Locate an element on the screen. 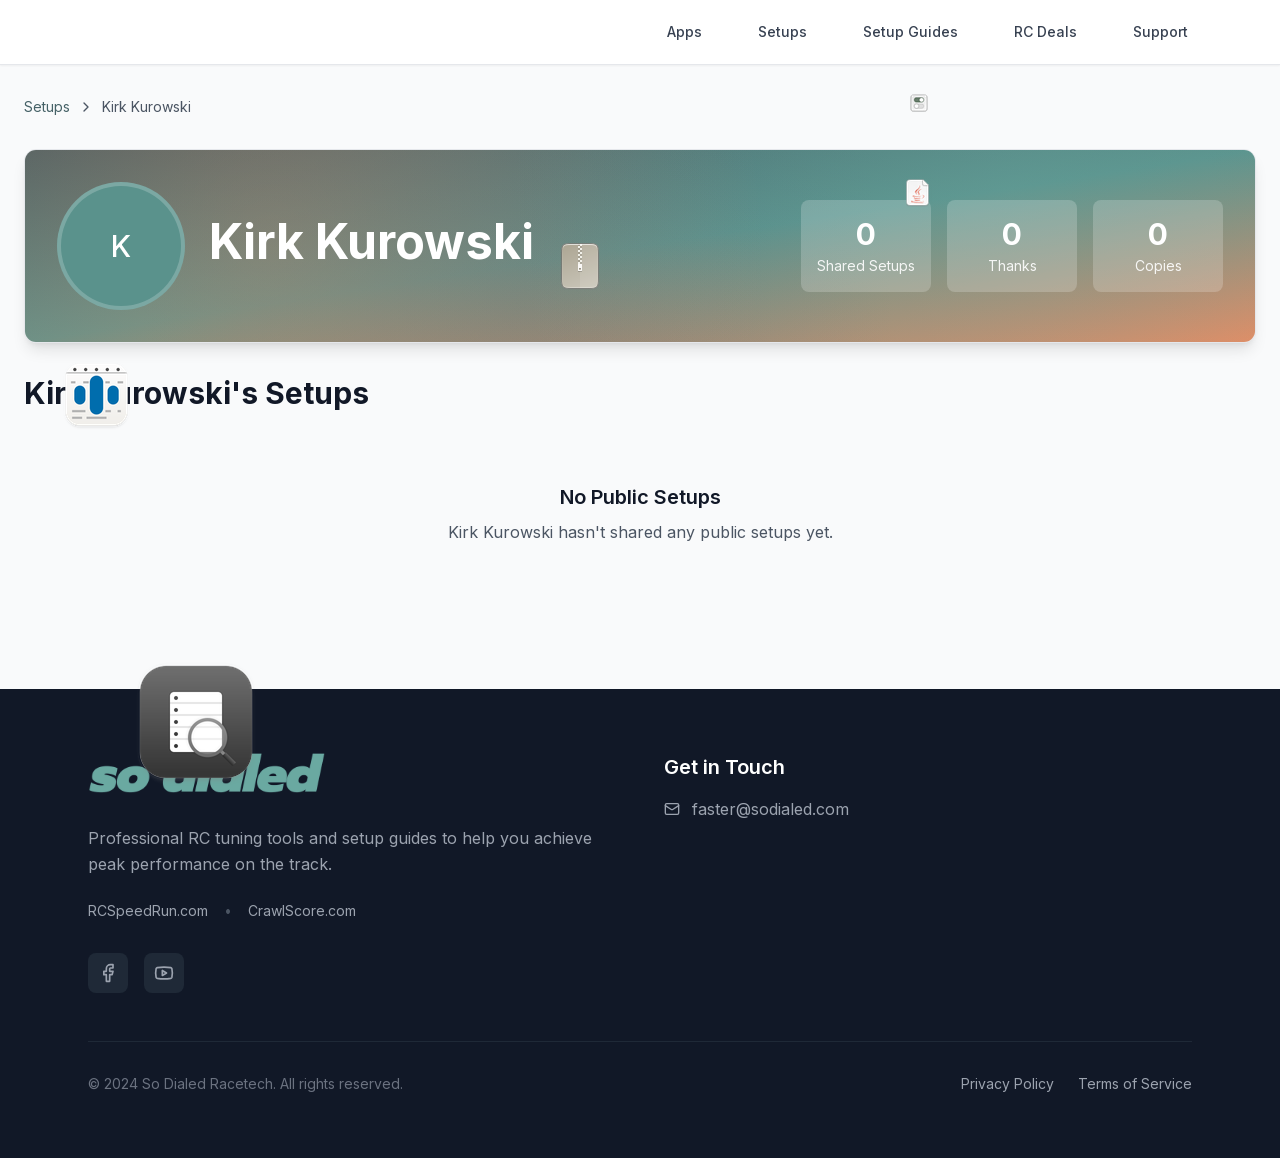  java source code file is located at coordinates (917, 192).